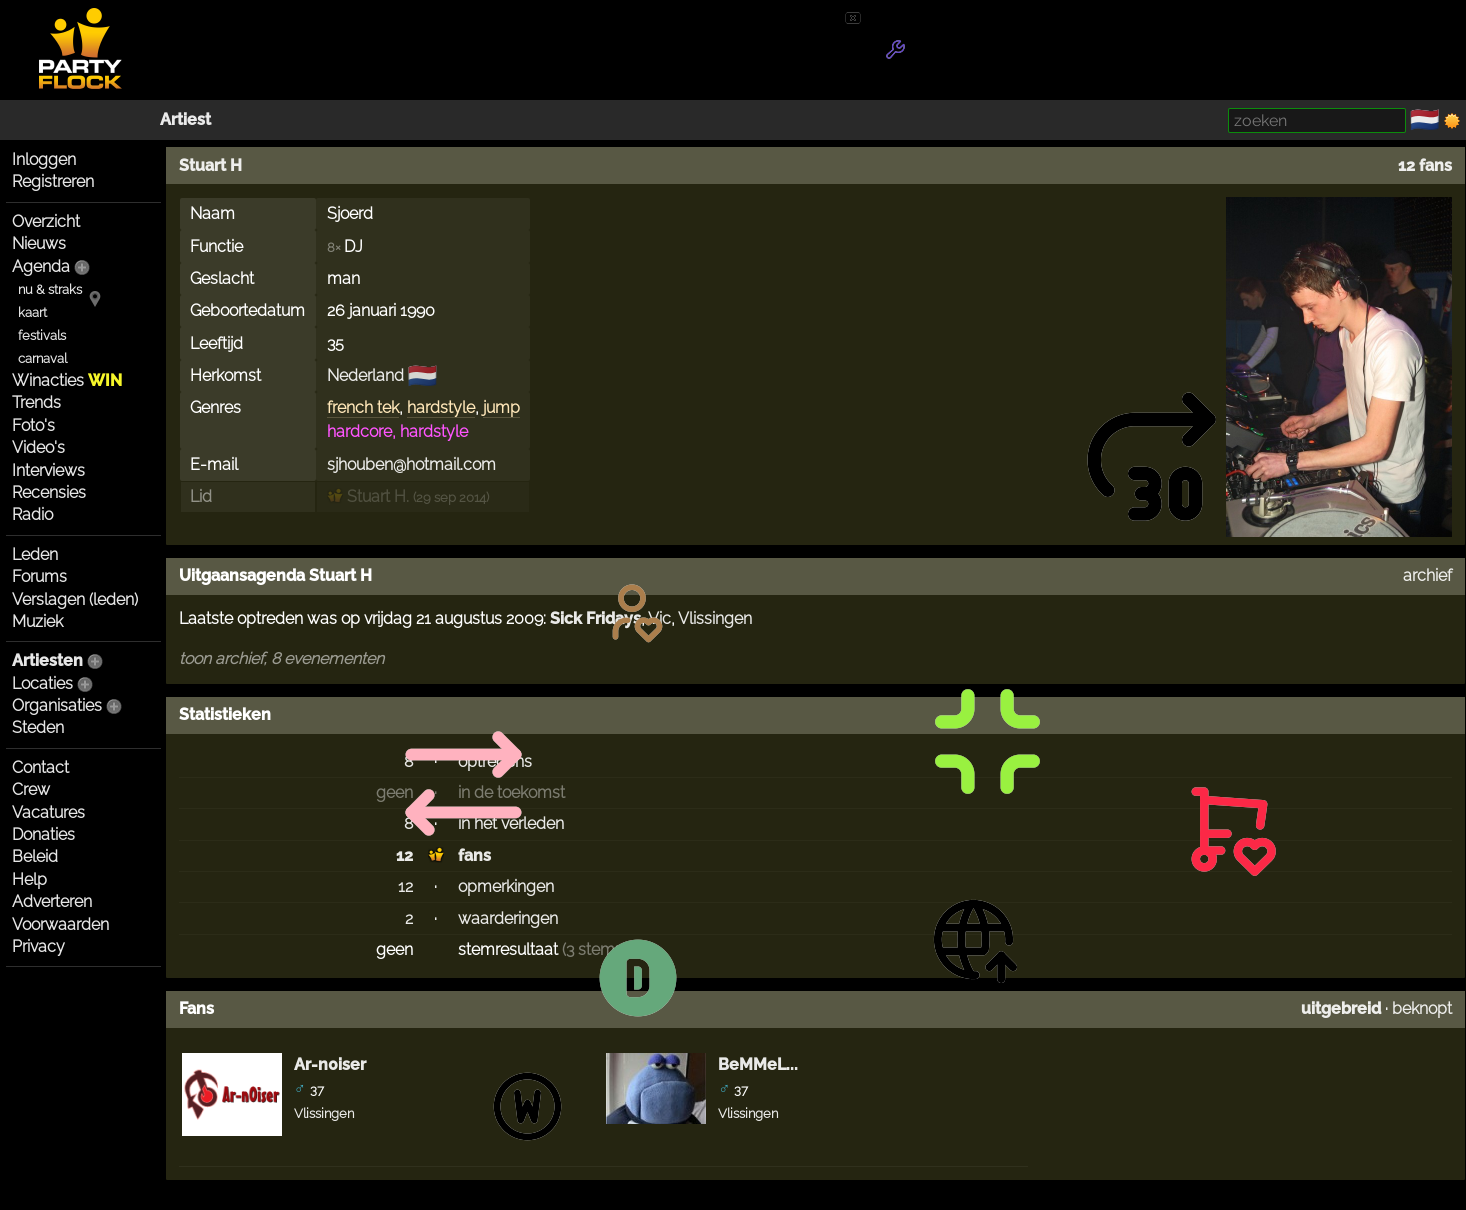 This screenshot has width=1466, height=1210. Describe the element at coordinates (987, 741) in the screenshot. I see `minimize or collapse the current window` at that location.